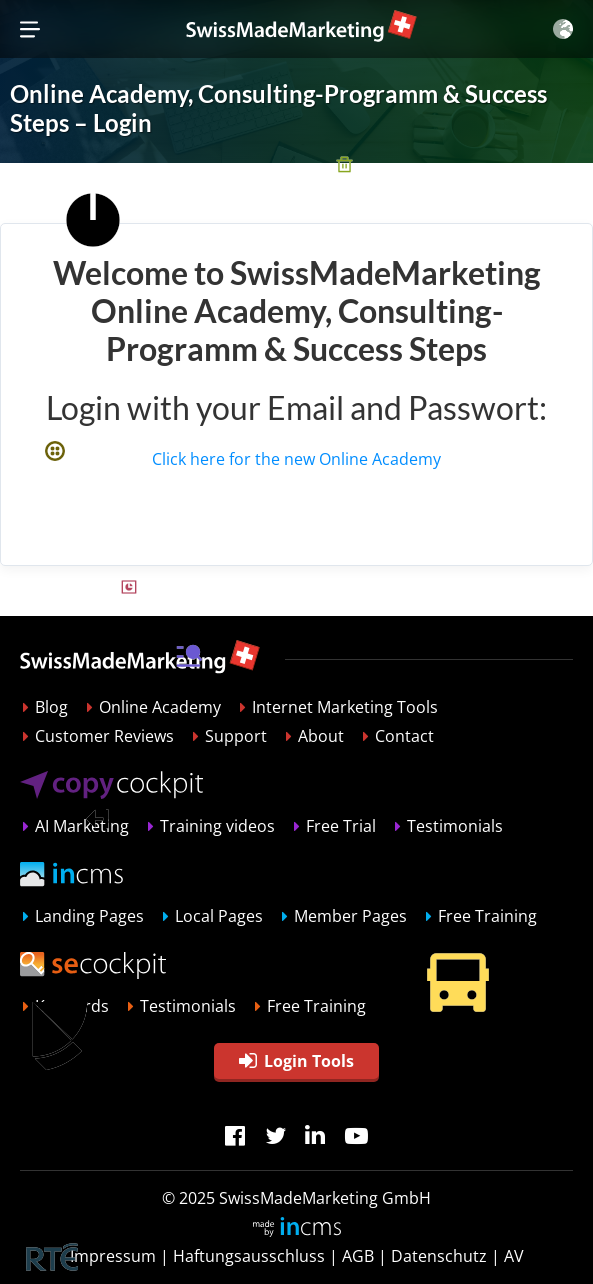 The height and width of the screenshot is (1284, 593). What do you see at coordinates (188, 656) in the screenshot?
I see `search within menu options` at bounding box center [188, 656].